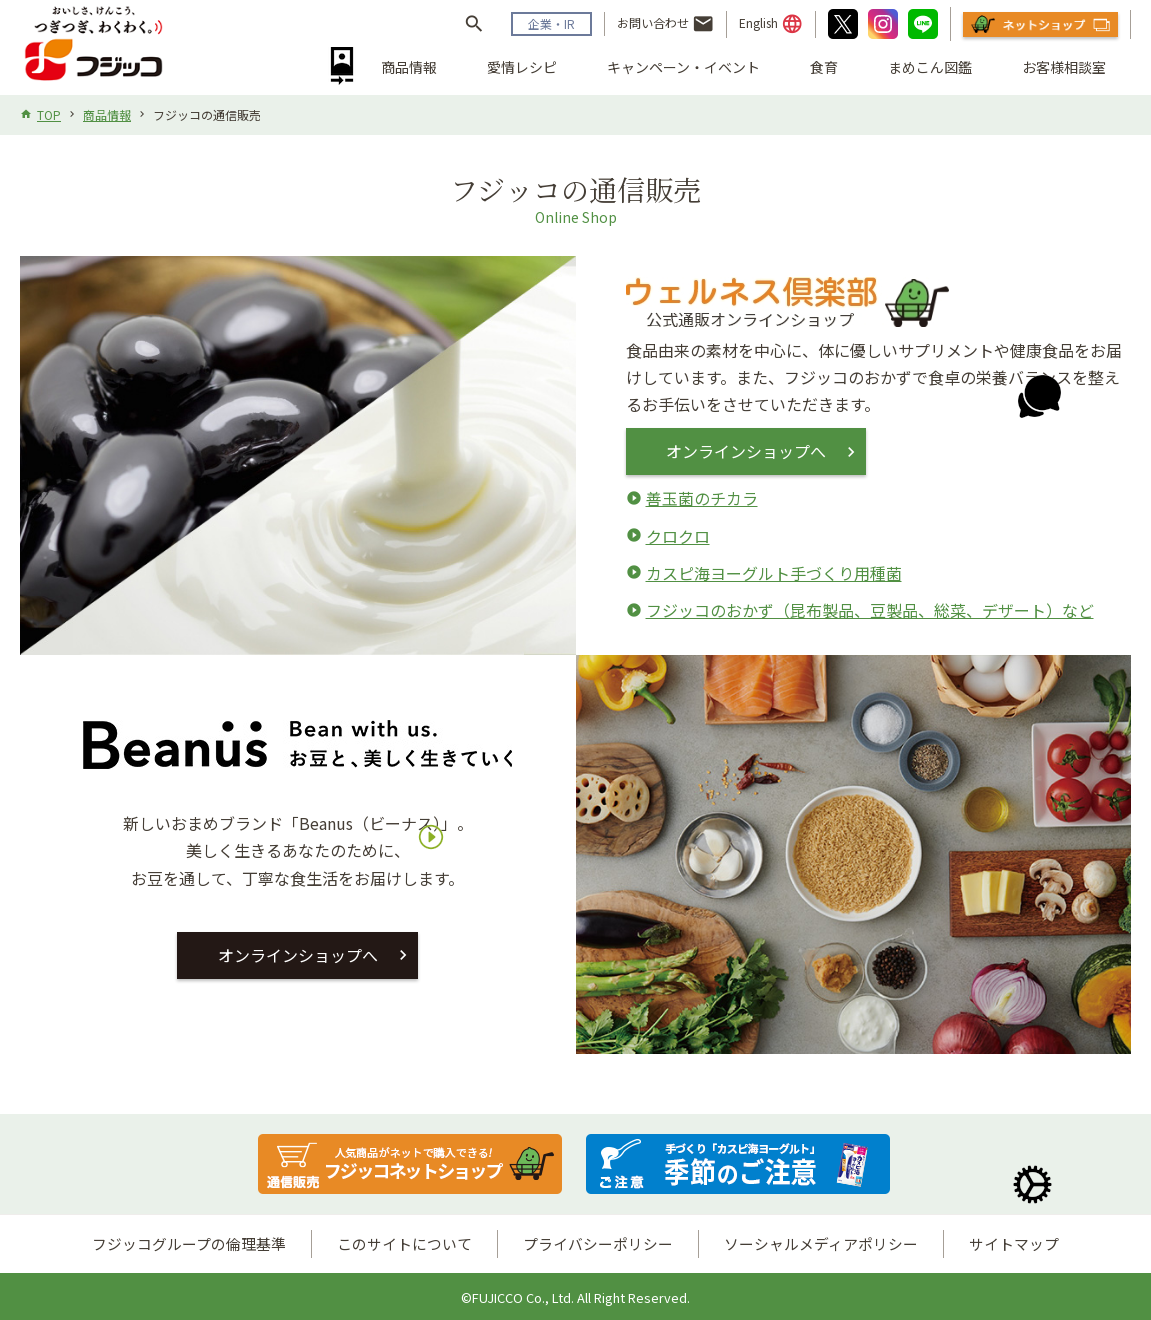 This screenshot has height=1320, width=1151. Describe the element at coordinates (1039, 396) in the screenshot. I see `open messaging or chat` at that location.